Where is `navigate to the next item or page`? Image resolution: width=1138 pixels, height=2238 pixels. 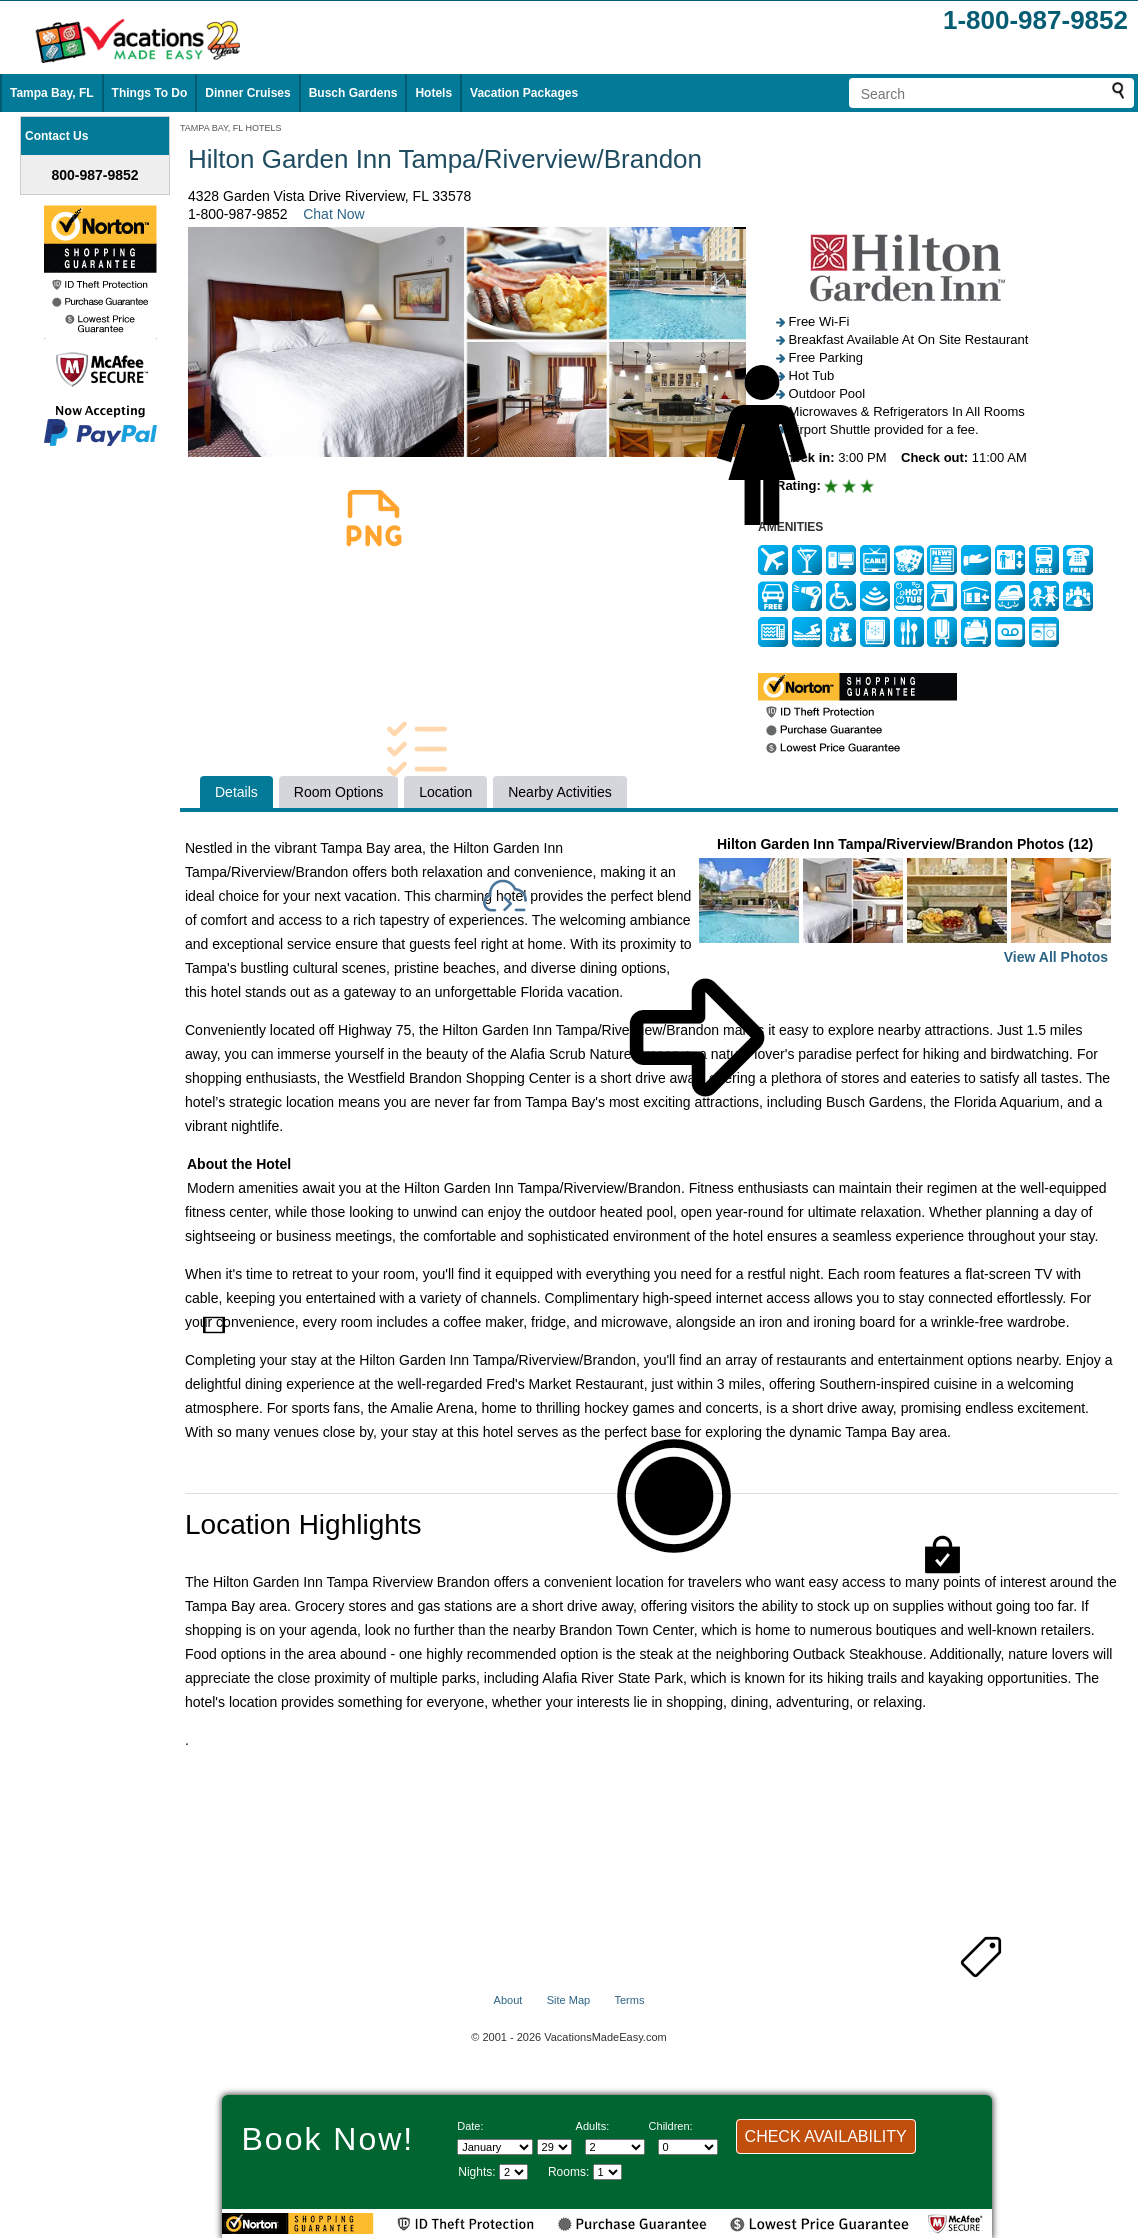
navigate to the next item or page is located at coordinates (698, 1037).